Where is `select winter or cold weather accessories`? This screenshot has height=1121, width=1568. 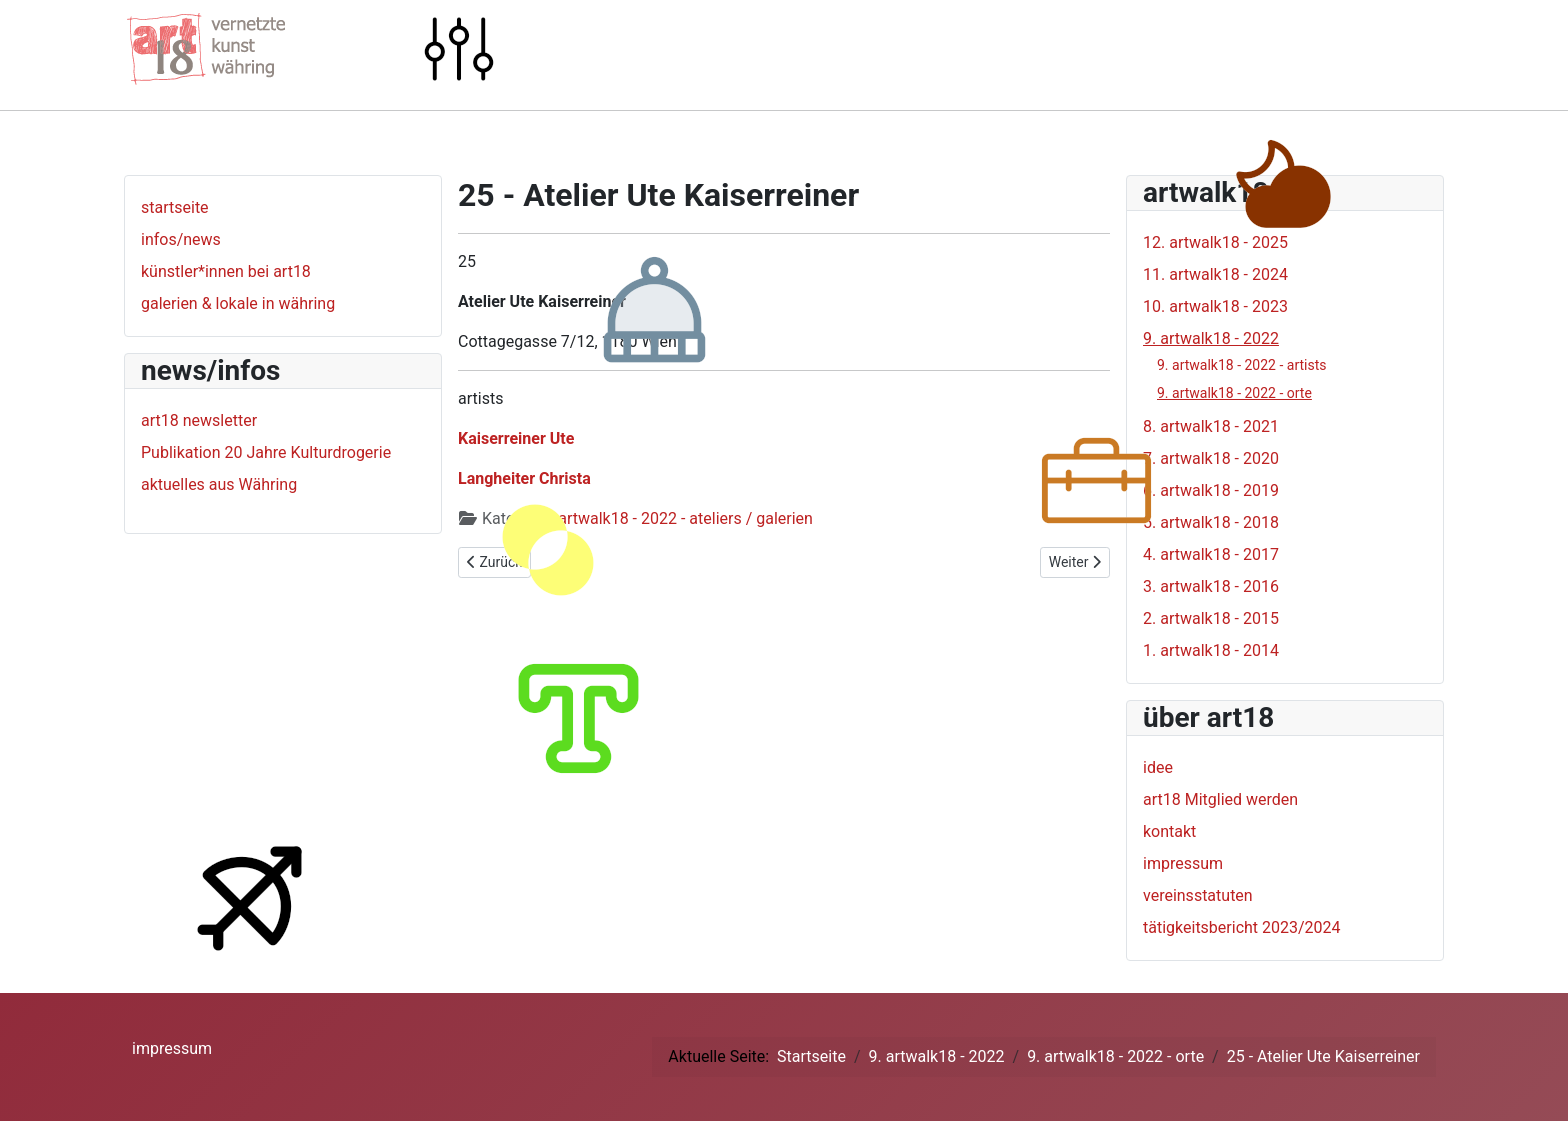
select winter or cold weather accessories is located at coordinates (654, 315).